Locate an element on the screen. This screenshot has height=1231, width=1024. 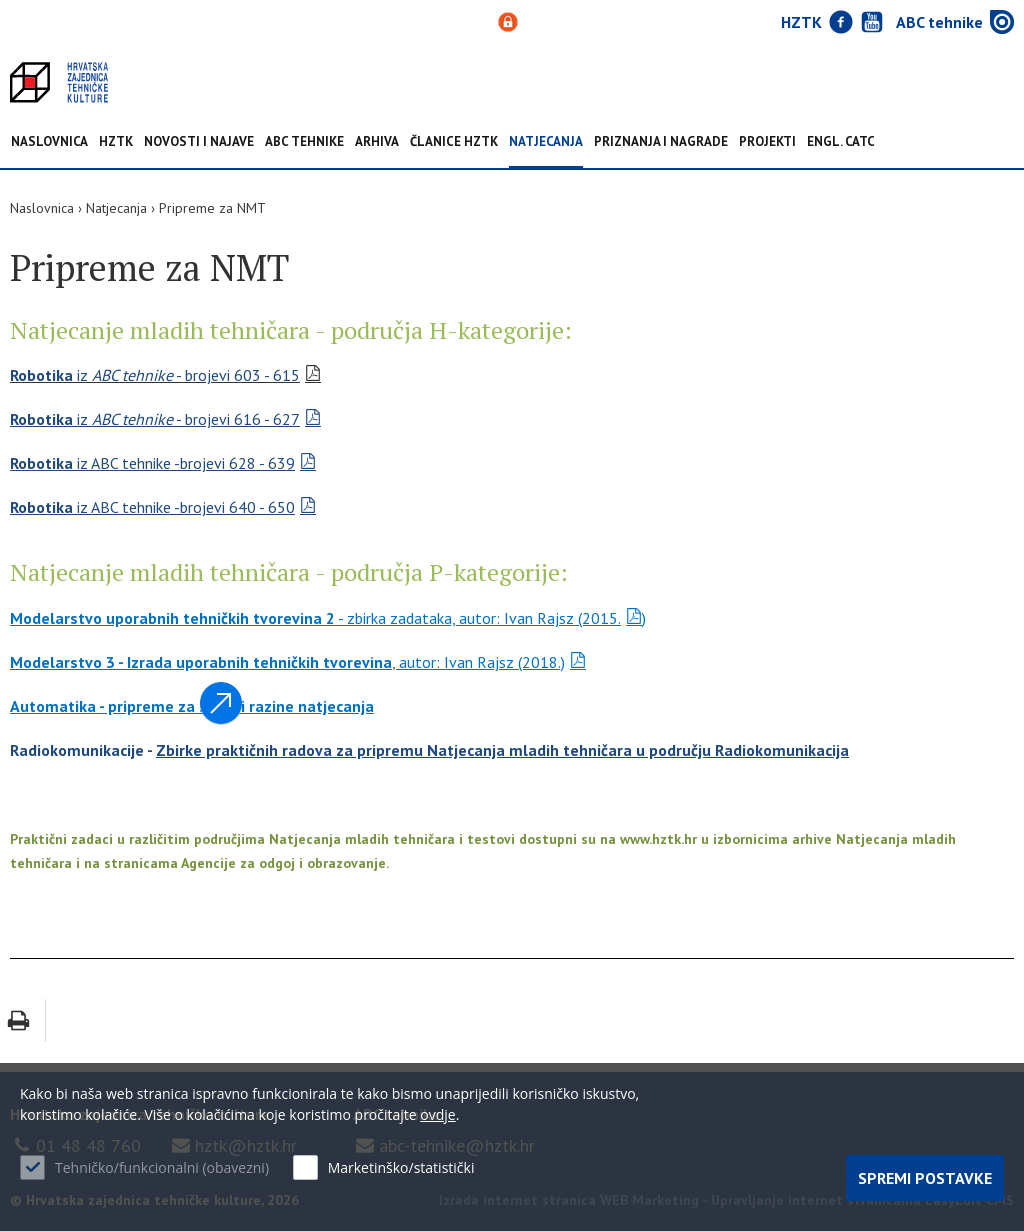
indicates a symbolic link or shortcut to another file is located at coordinates (221, 703).